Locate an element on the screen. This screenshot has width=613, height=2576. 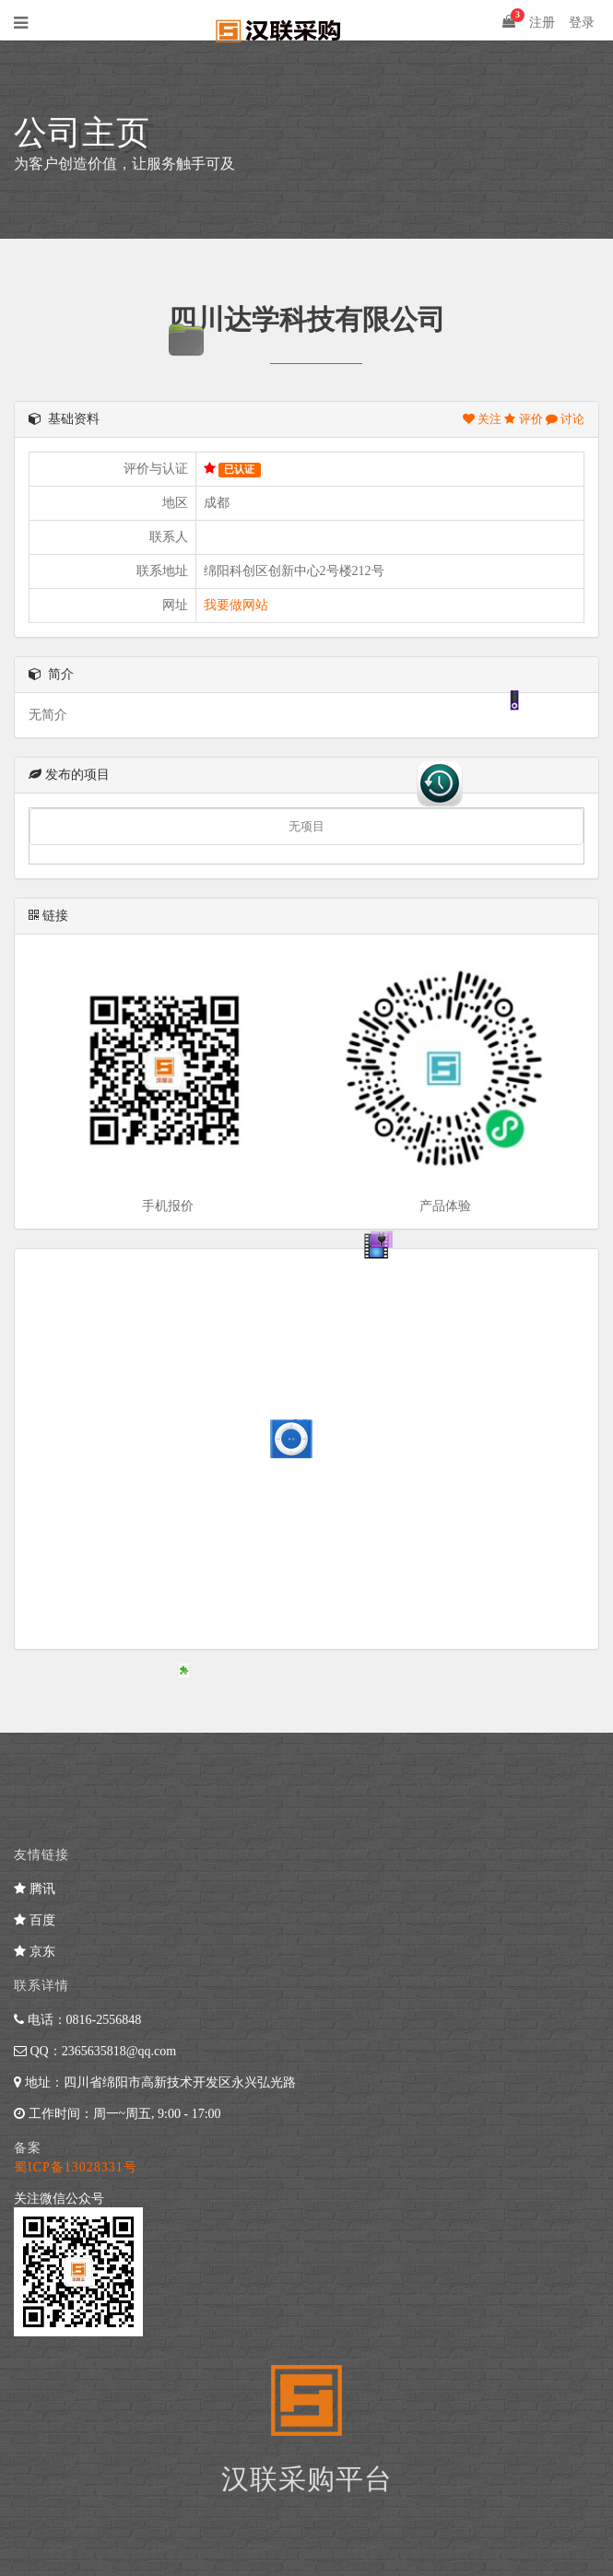
indicates a connected iPod nano device is located at coordinates (514, 700).